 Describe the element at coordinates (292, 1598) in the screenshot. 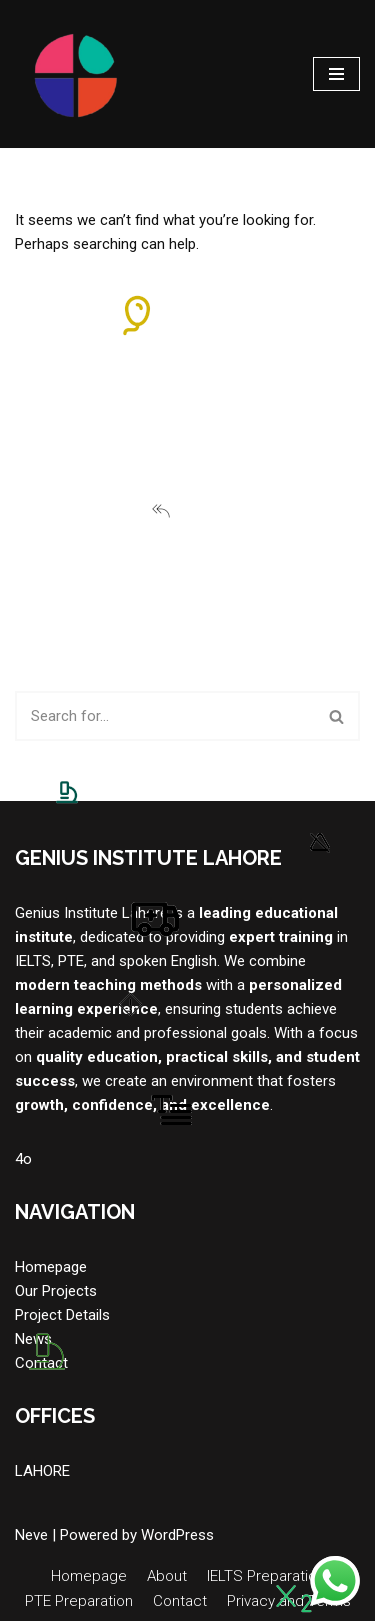

I see `format text as subscript` at that location.